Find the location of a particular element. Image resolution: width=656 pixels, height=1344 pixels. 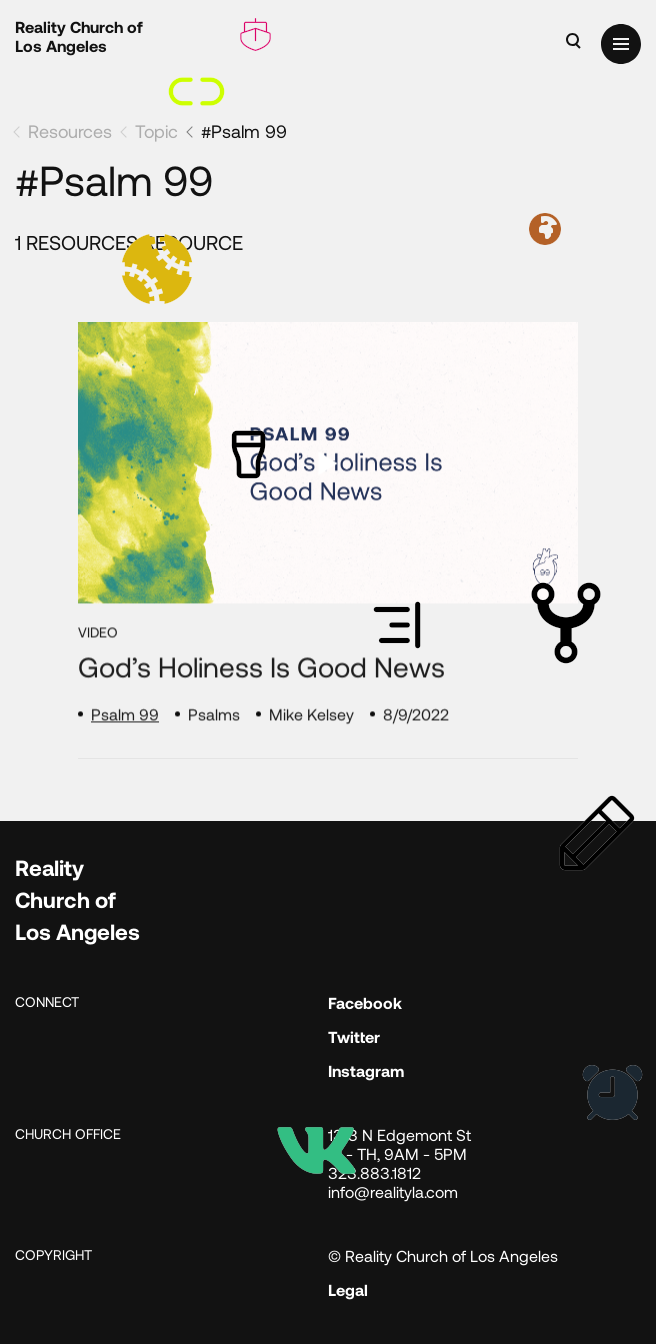

edit content or text is located at coordinates (595, 834).